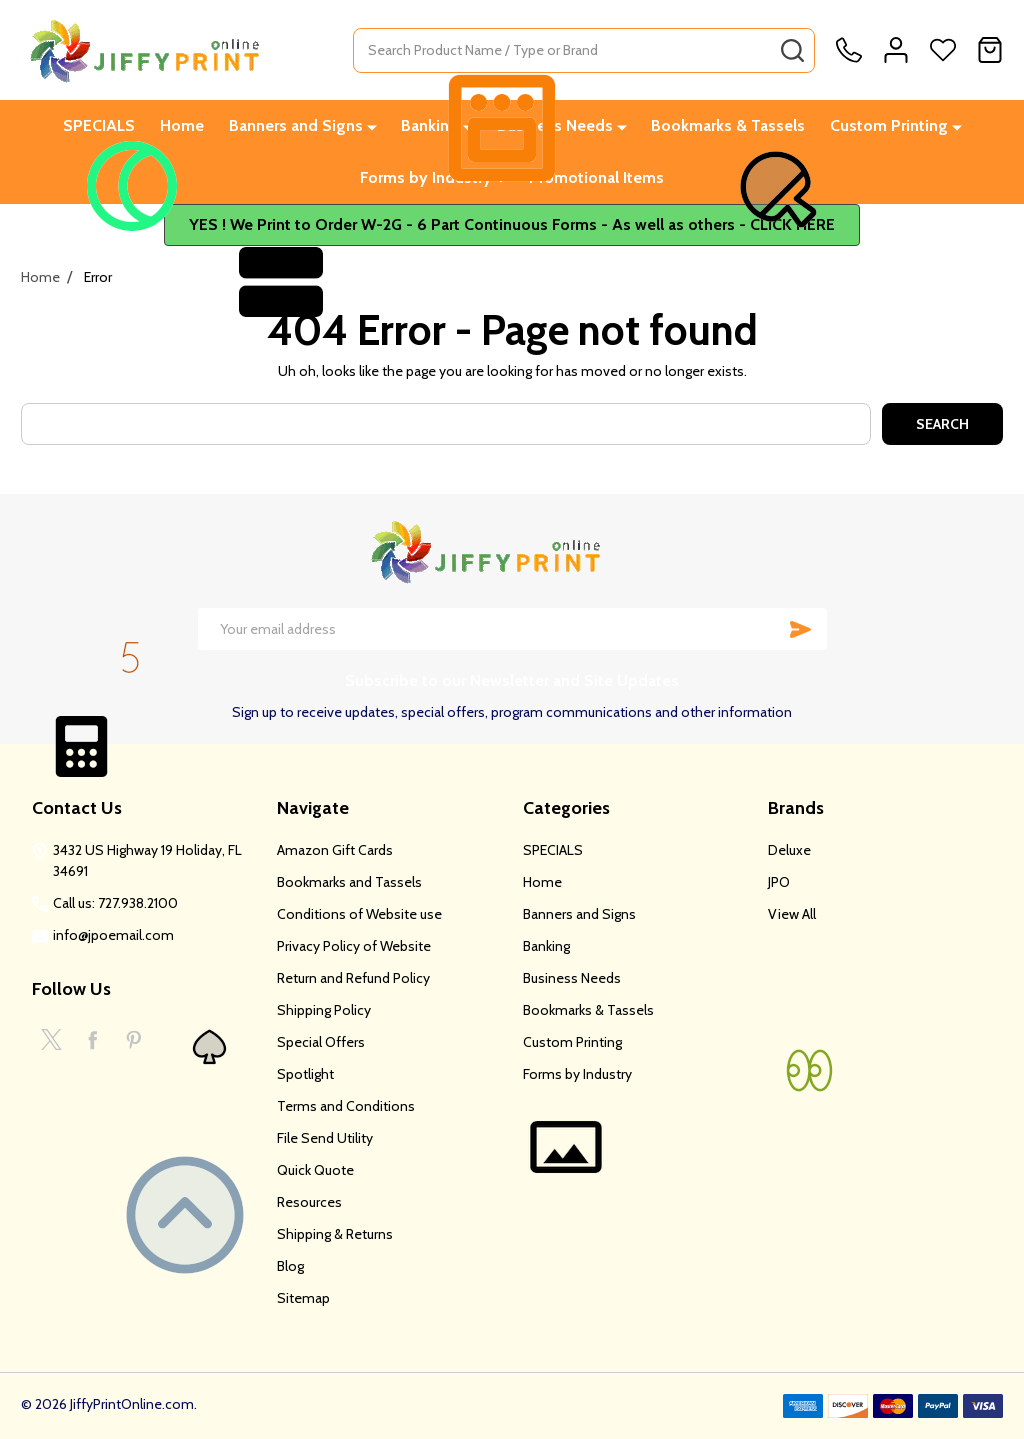 This screenshot has height=1439, width=1024. What do you see at coordinates (130, 657) in the screenshot?
I see `indicates the number five in a list or sequence` at bounding box center [130, 657].